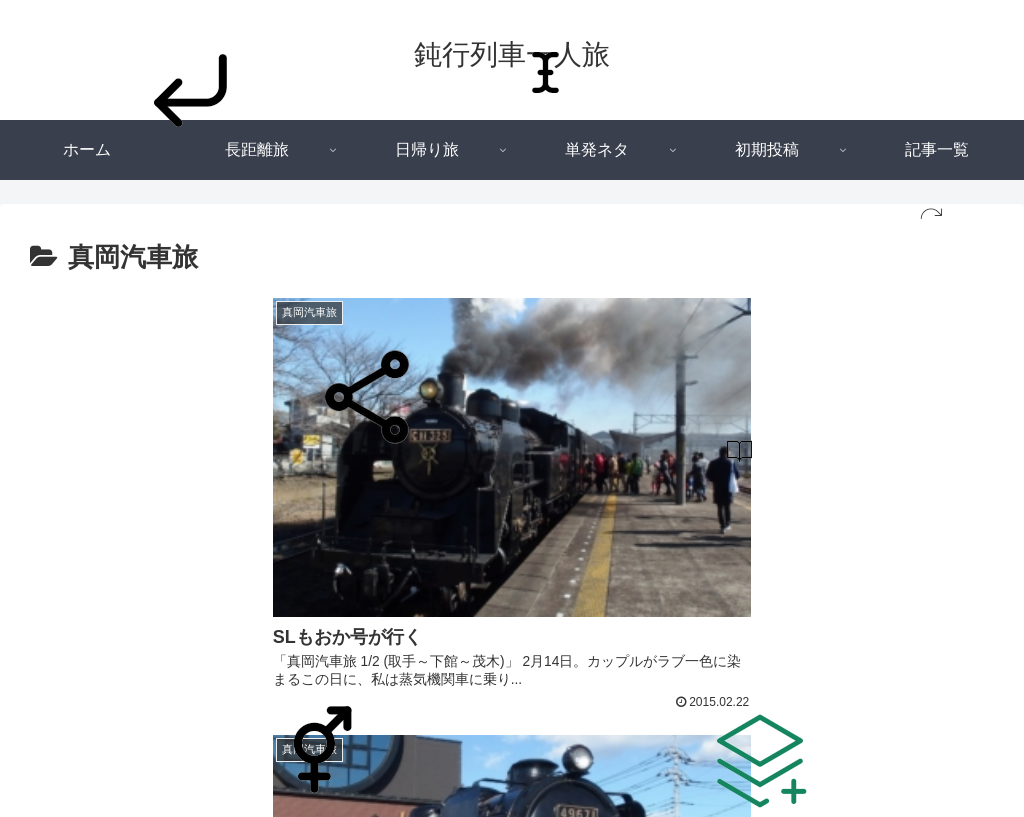 Image resolution: width=1024 pixels, height=817 pixels. What do you see at coordinates (760, 761) in the screenshot?
I see `add a new layer to the stack` at bounding box center [760, 761].